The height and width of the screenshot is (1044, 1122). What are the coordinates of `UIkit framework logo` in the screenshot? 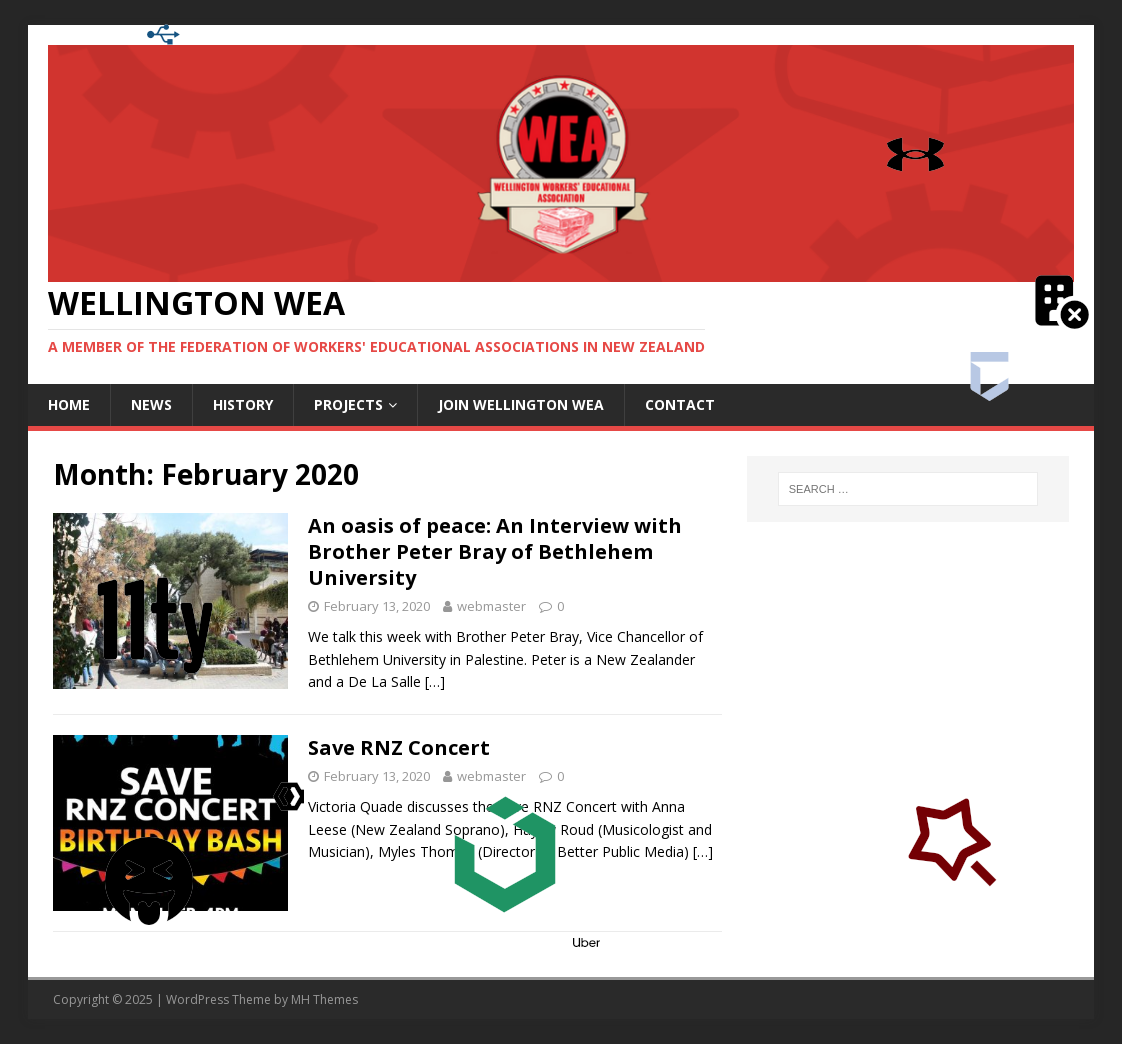 It's located at (505, 854).